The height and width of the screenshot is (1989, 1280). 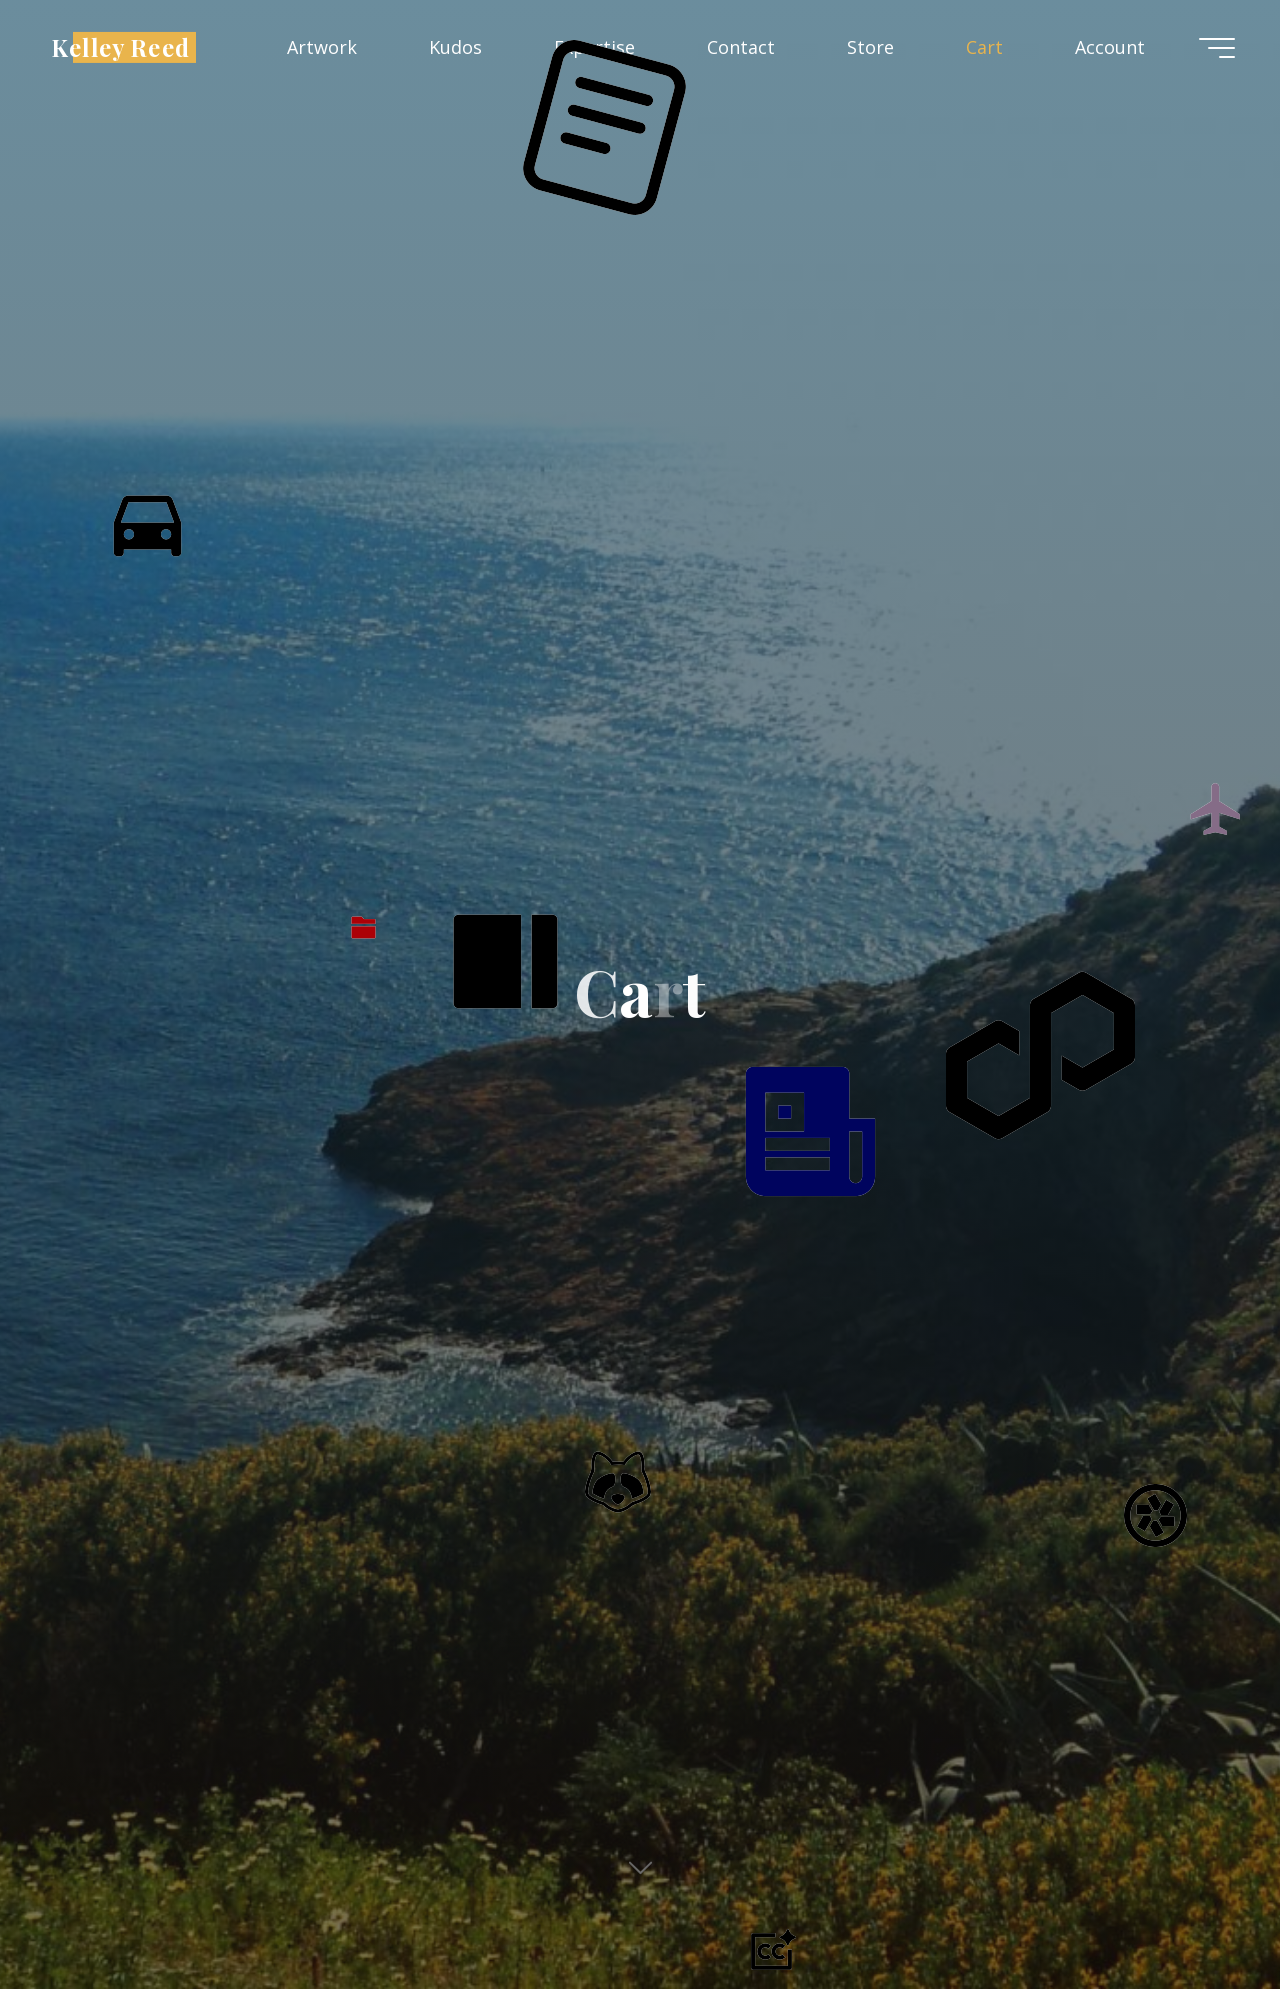 What do you see at coordinates (1040, 1055) in the screenshot?
I see `polygon blockchain network logo` at bounding box center [1040, 1055].